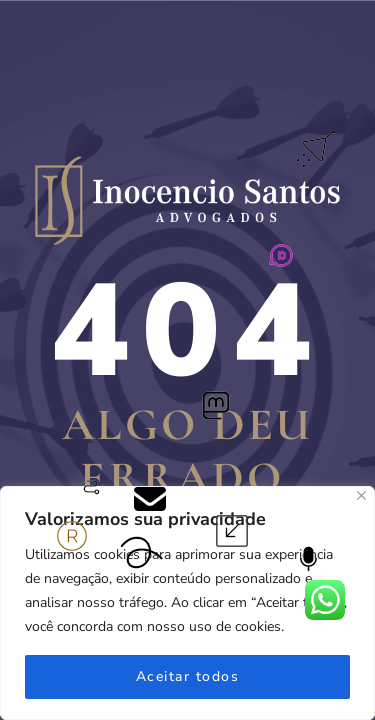 This screenshot has width=375, height=720. I want to click on view or edit a route path, so click(91, 486).